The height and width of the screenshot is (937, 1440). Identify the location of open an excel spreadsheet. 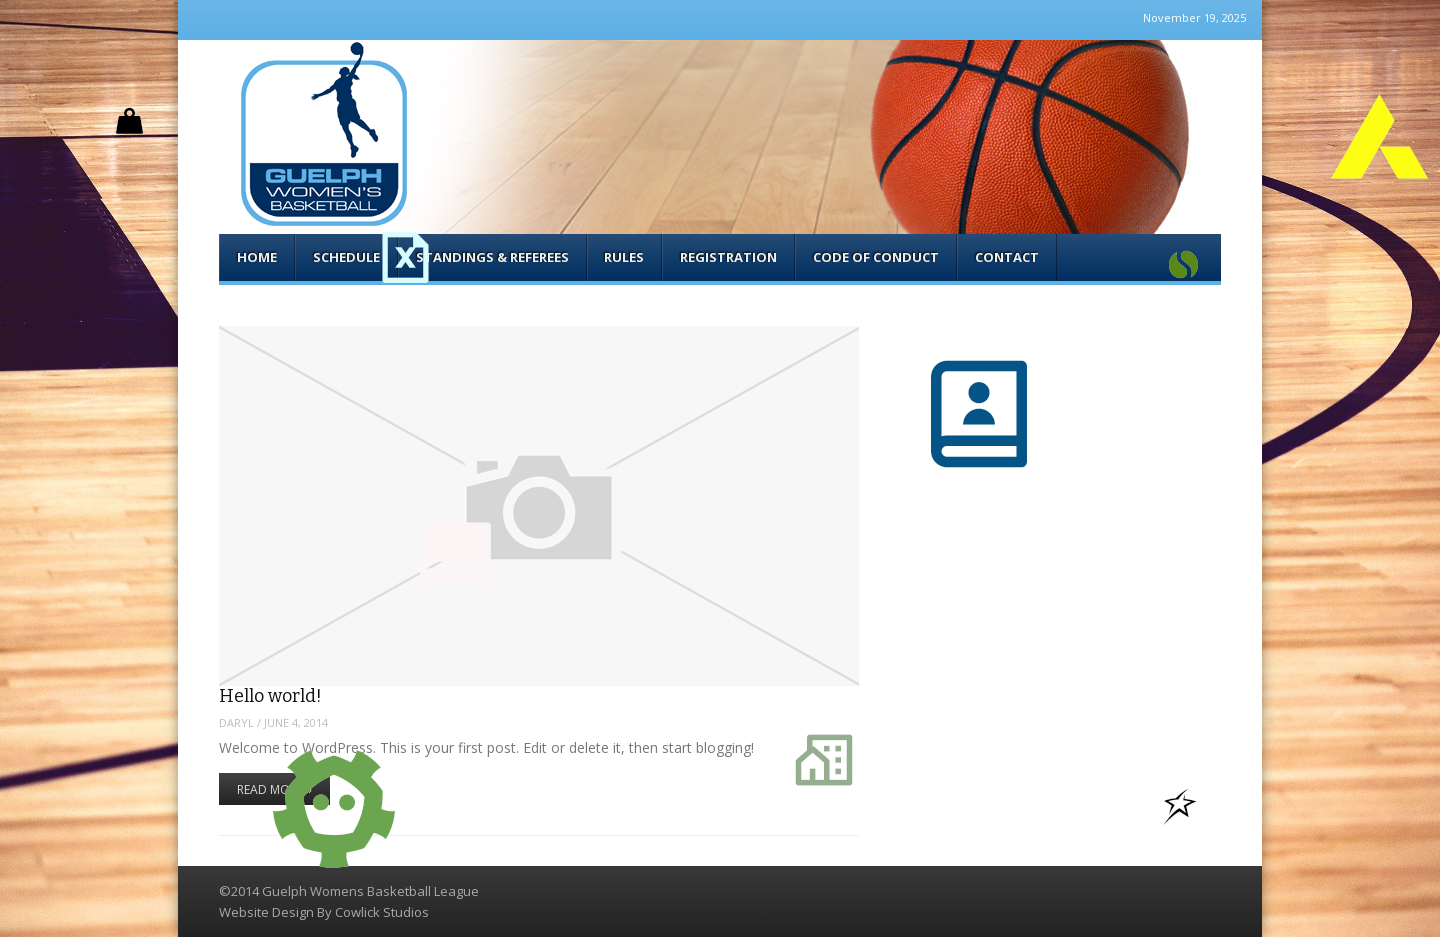
(405, 257).